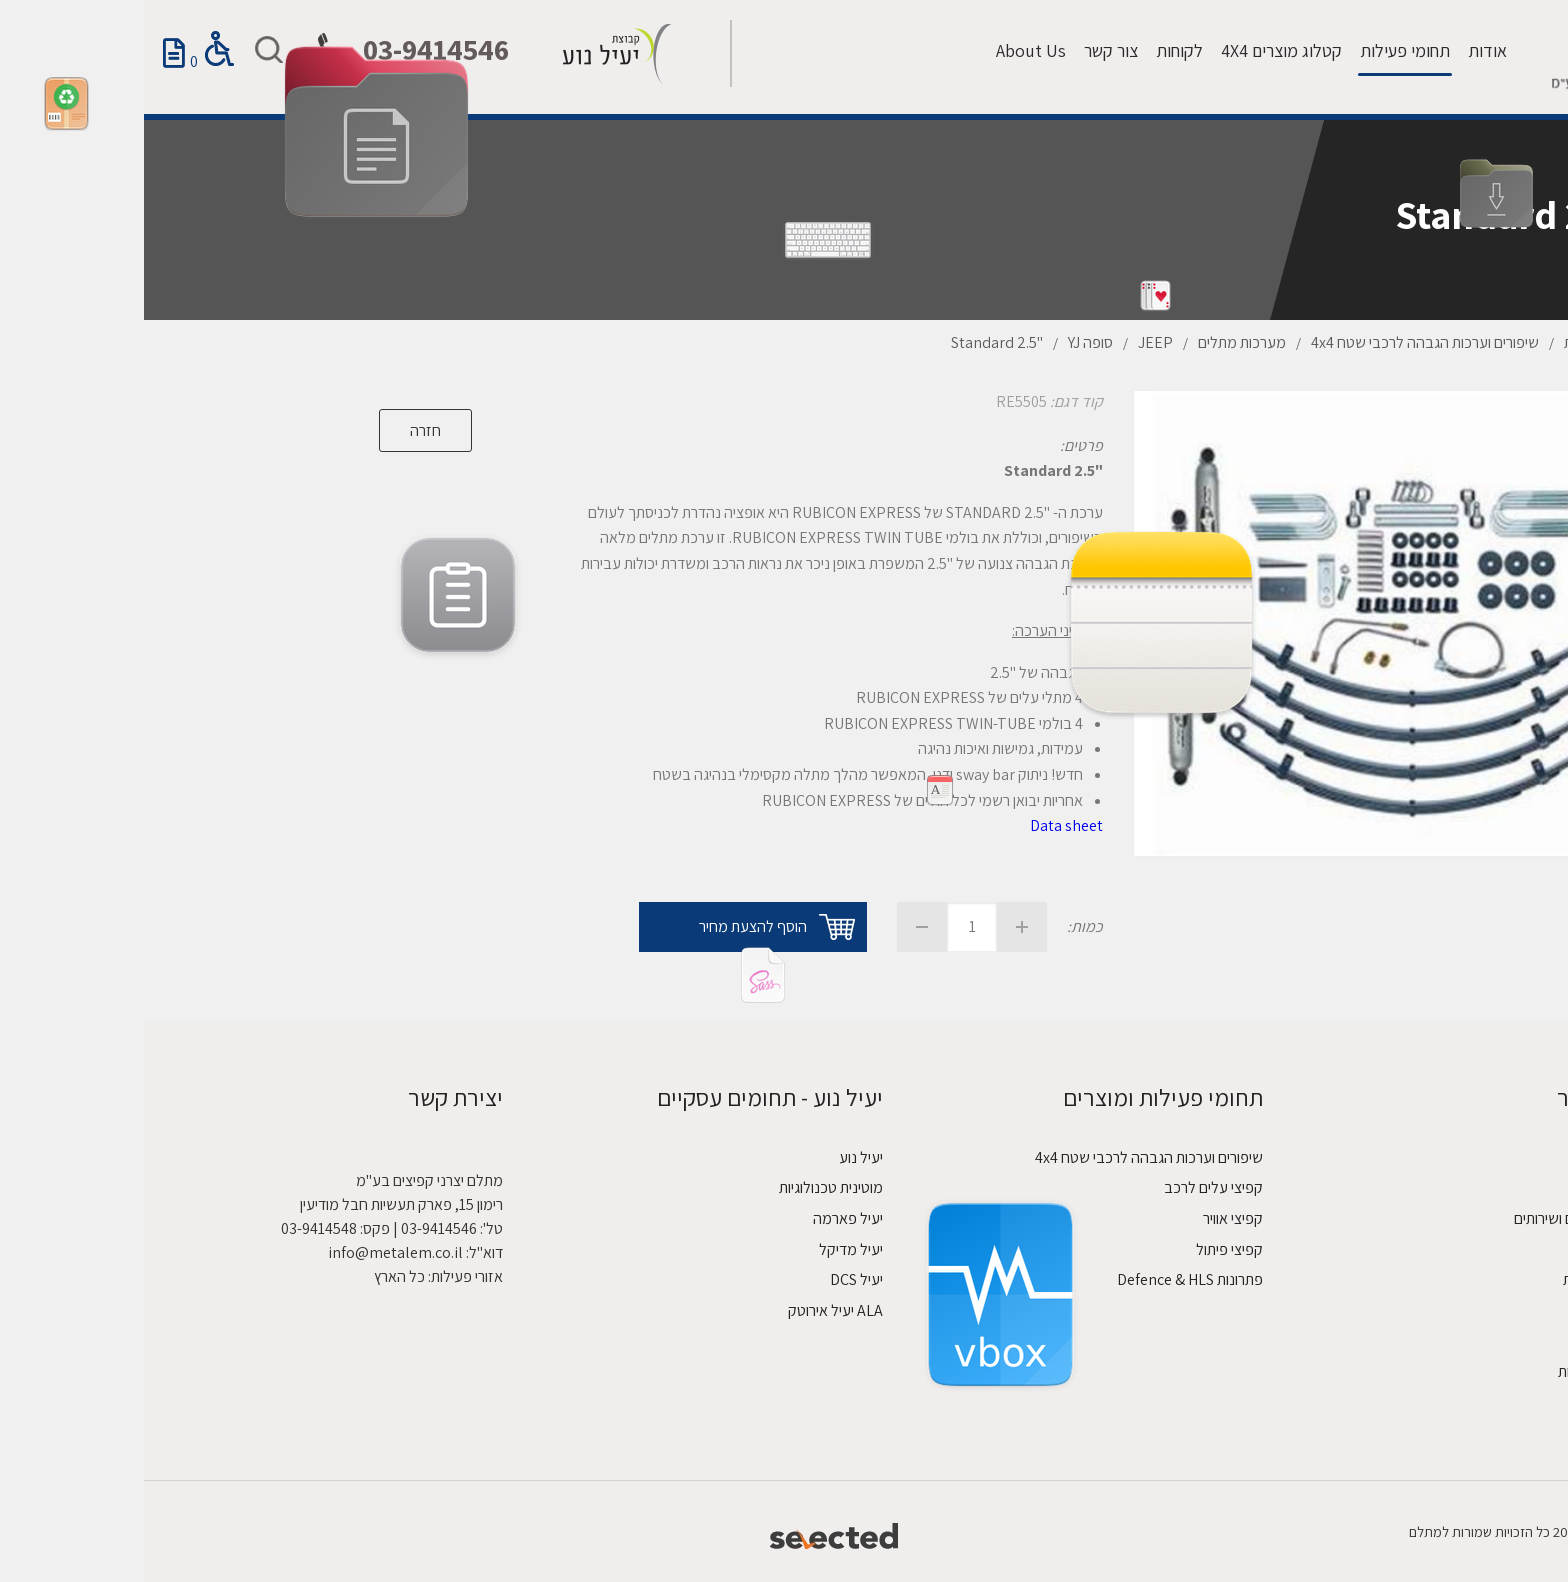 The width and height of the screenshot is (1568, 1582). What do you see at coordinates (1496, 193) in the screenshot?
I see `open your downloads folder` at bounding box center [1496, 193].